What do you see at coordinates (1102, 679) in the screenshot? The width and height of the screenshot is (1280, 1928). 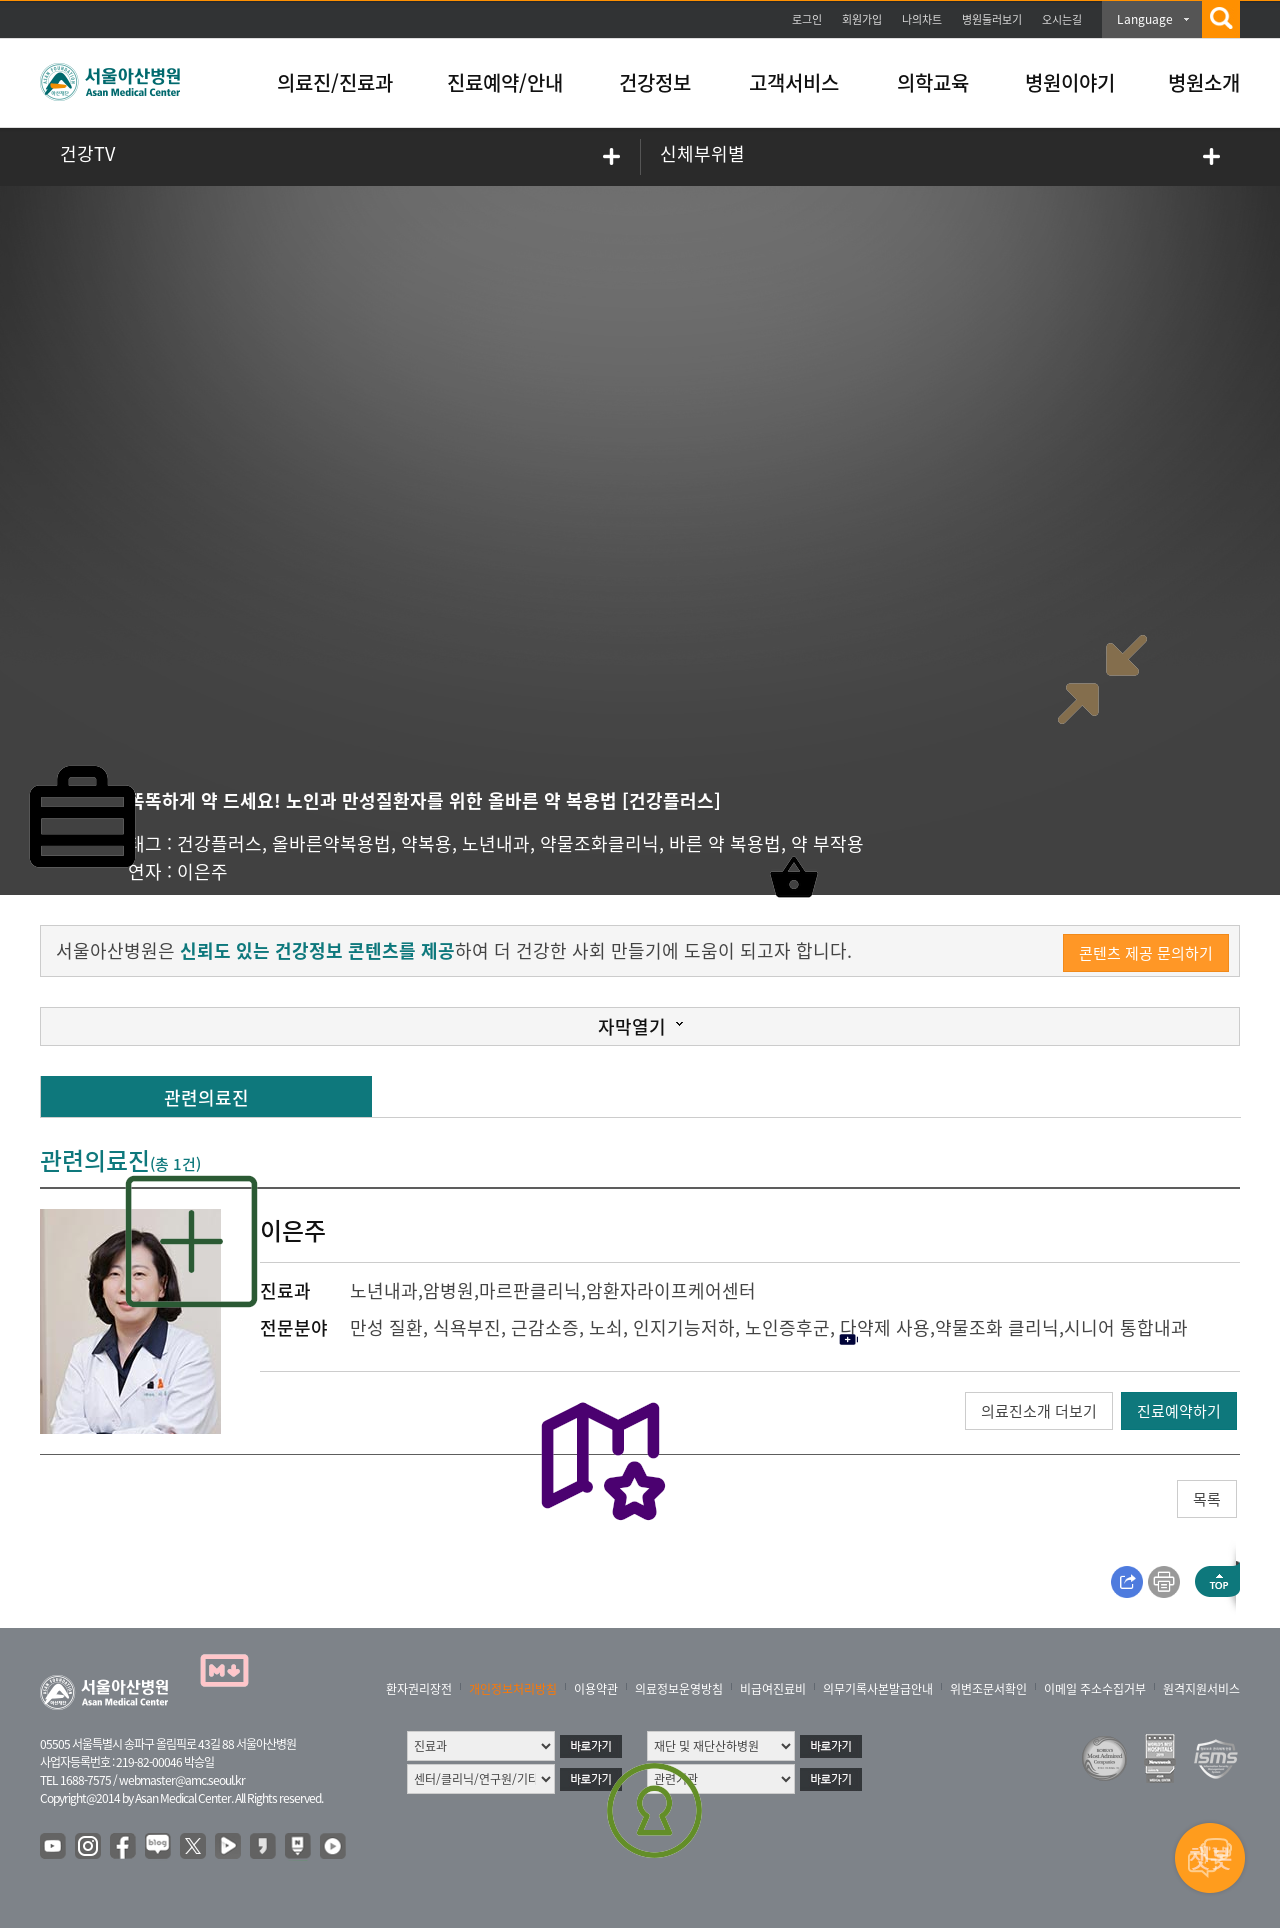 I see `minimize or collapse content` at bounding box center [1102, 679].